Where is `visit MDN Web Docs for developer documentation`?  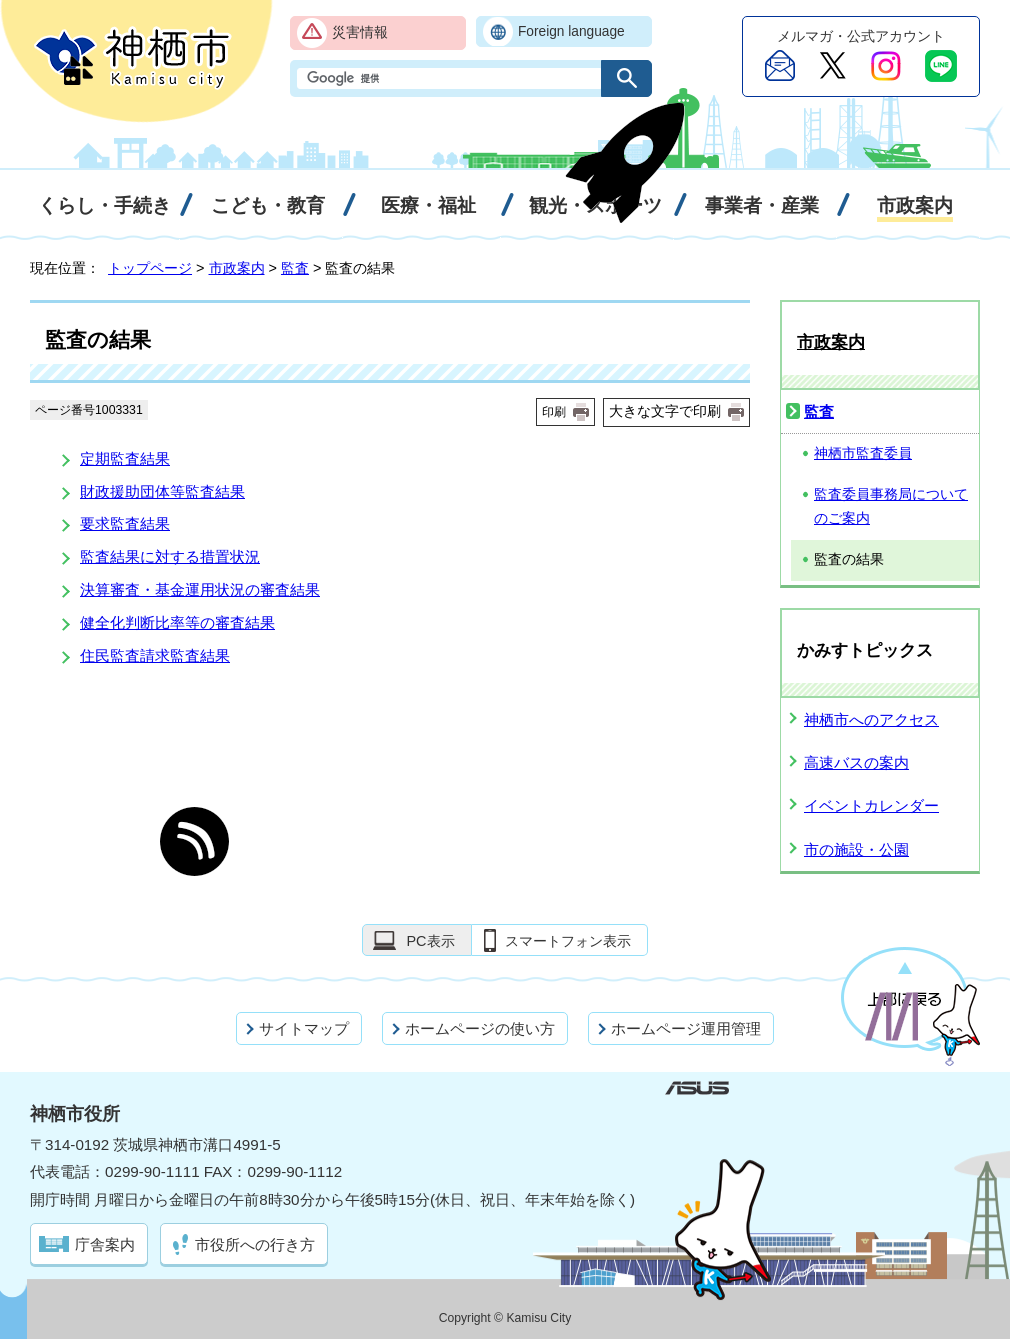
visit MDN Web Docs for developer documentation is located at coordinates (891, 1016).